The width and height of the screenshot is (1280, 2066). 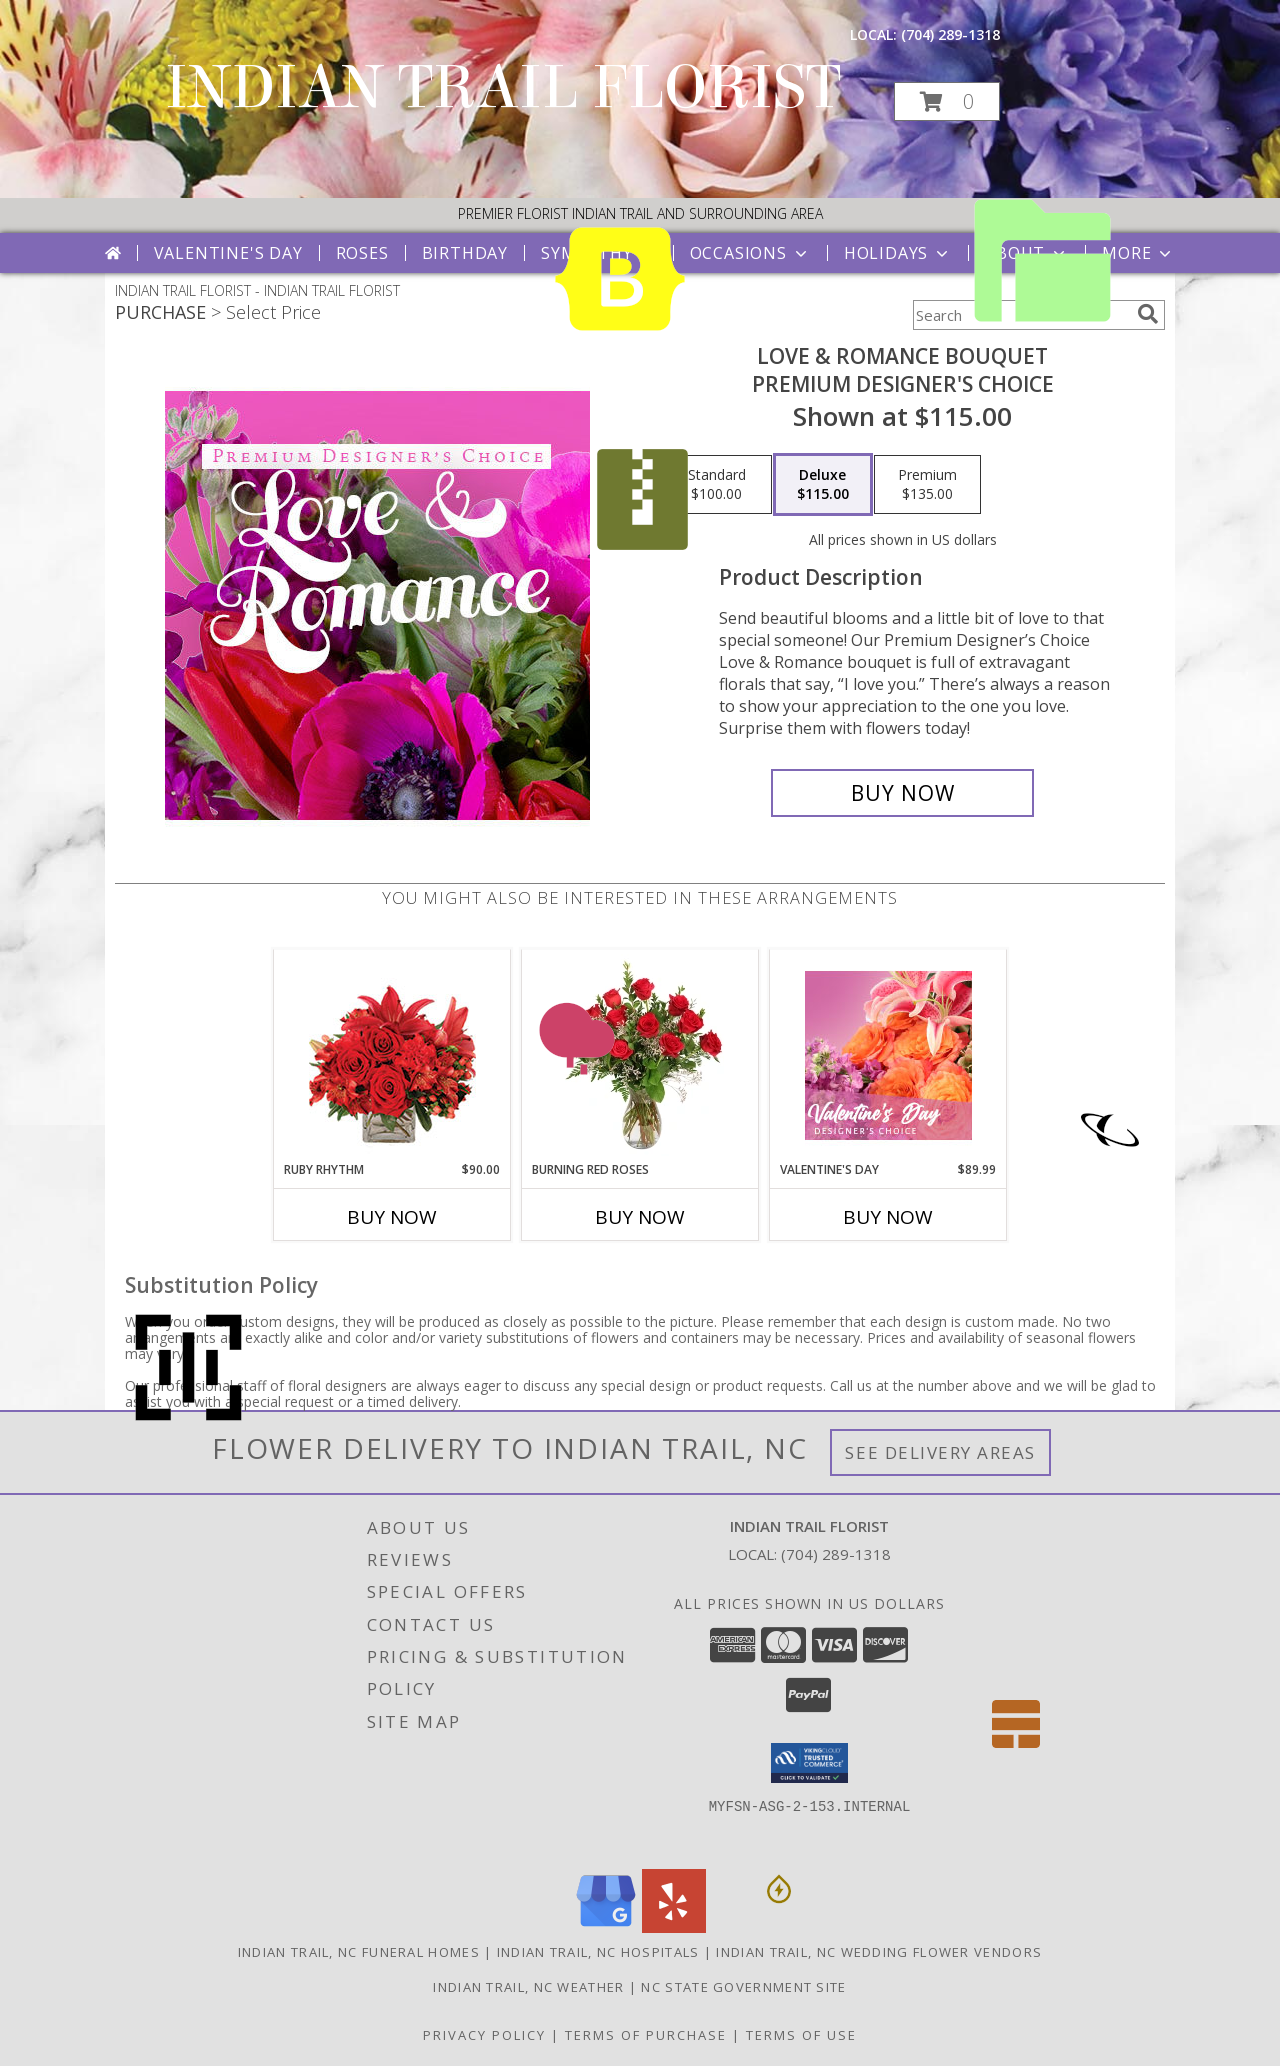 What do you see at coordinates (642, 499) in the screenshot?
I see `compressed or zipped file` at bounding box center [642, 499].